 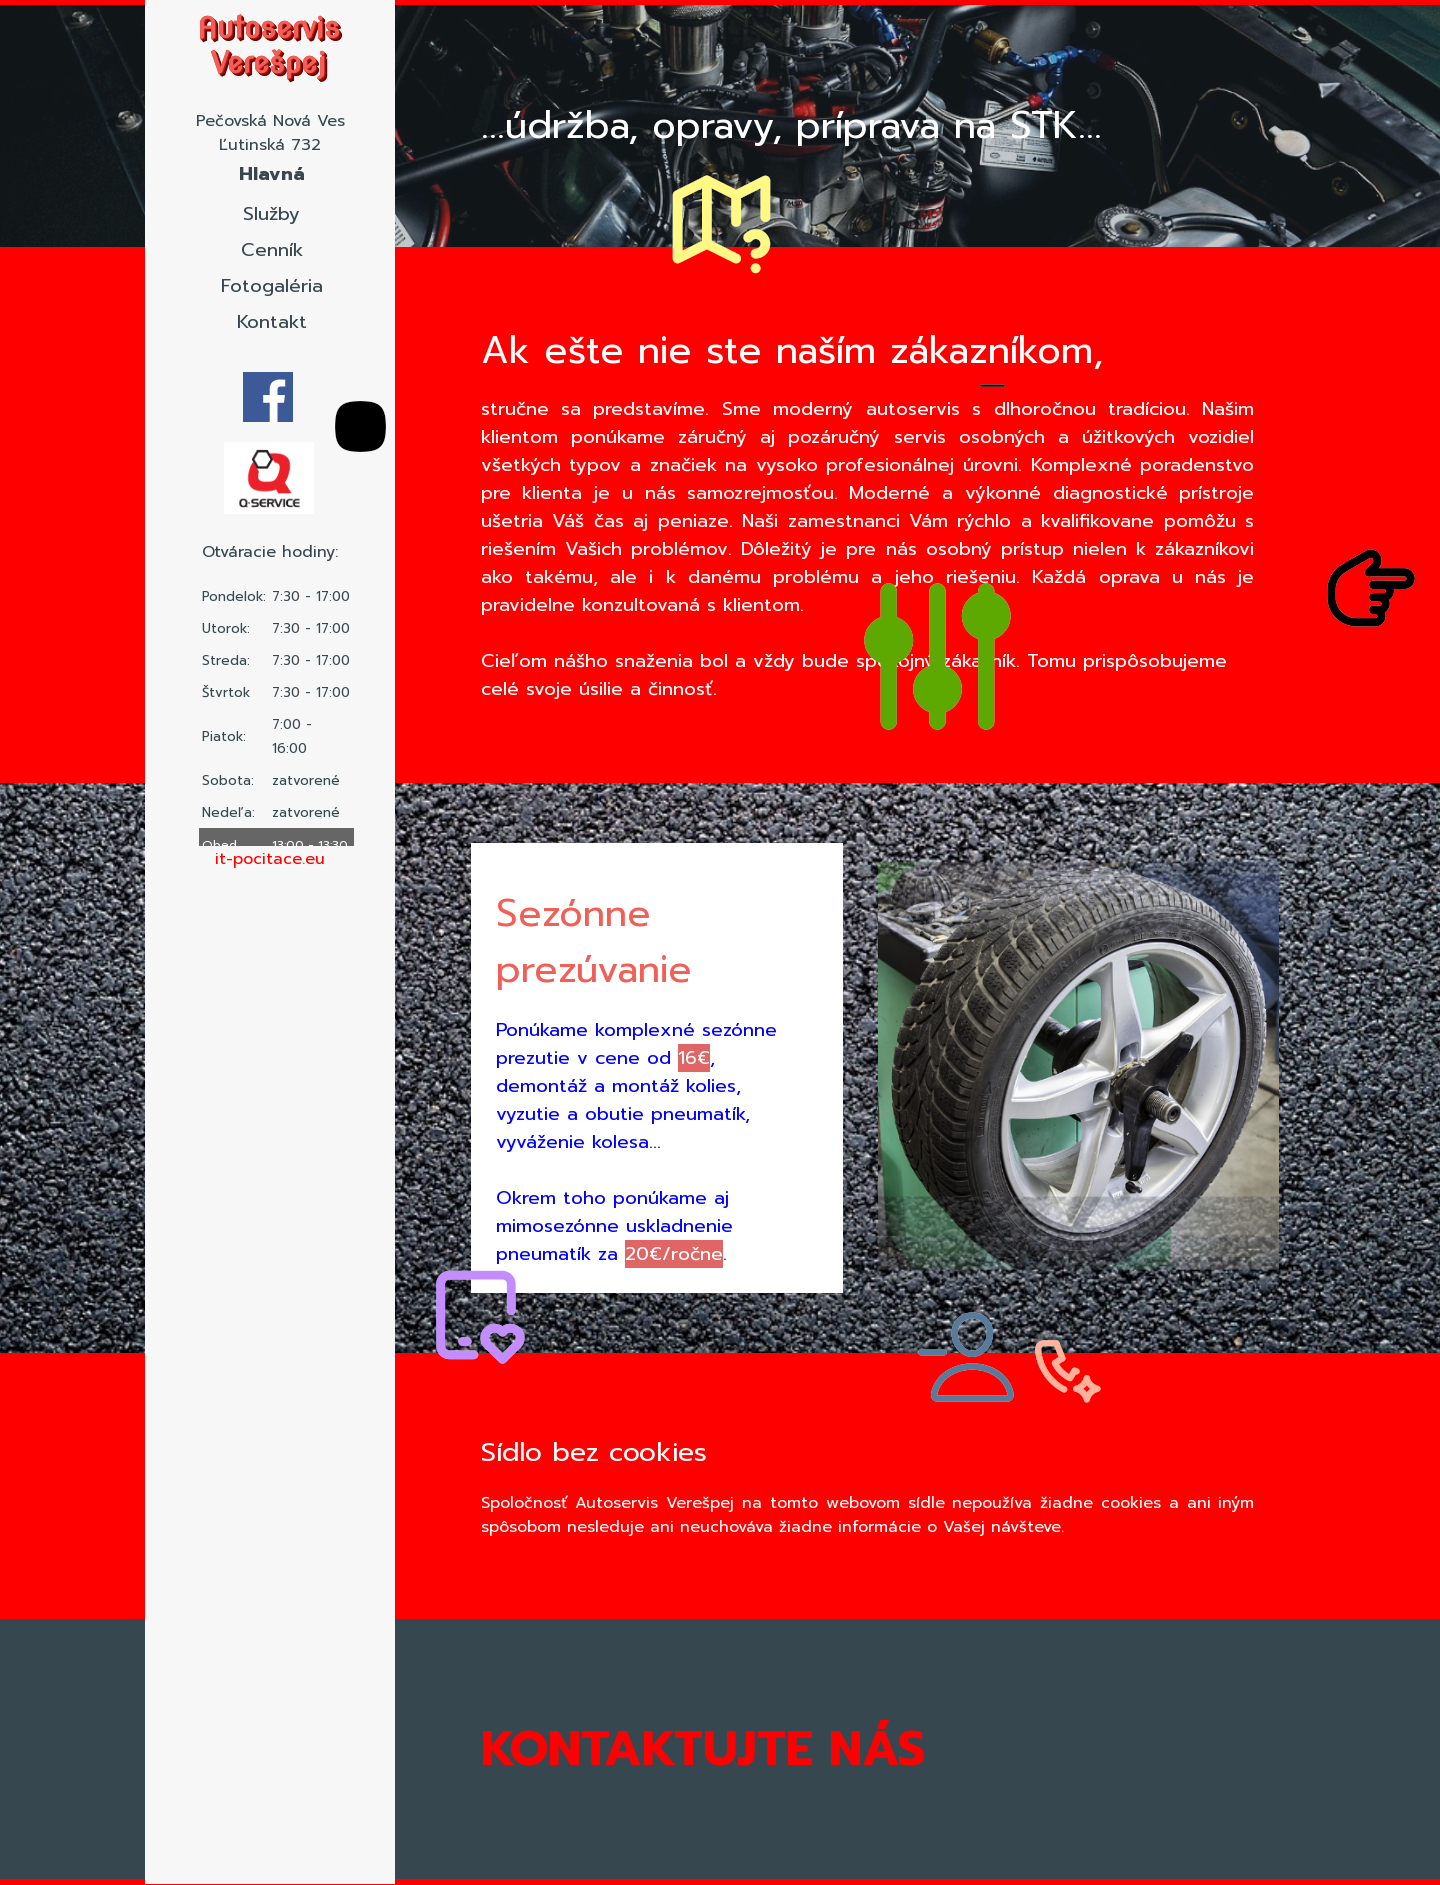 What do you see at coordinates (992, 377) in the screenshot?
I see `minimize the current window` at bounding box center [992, 377].